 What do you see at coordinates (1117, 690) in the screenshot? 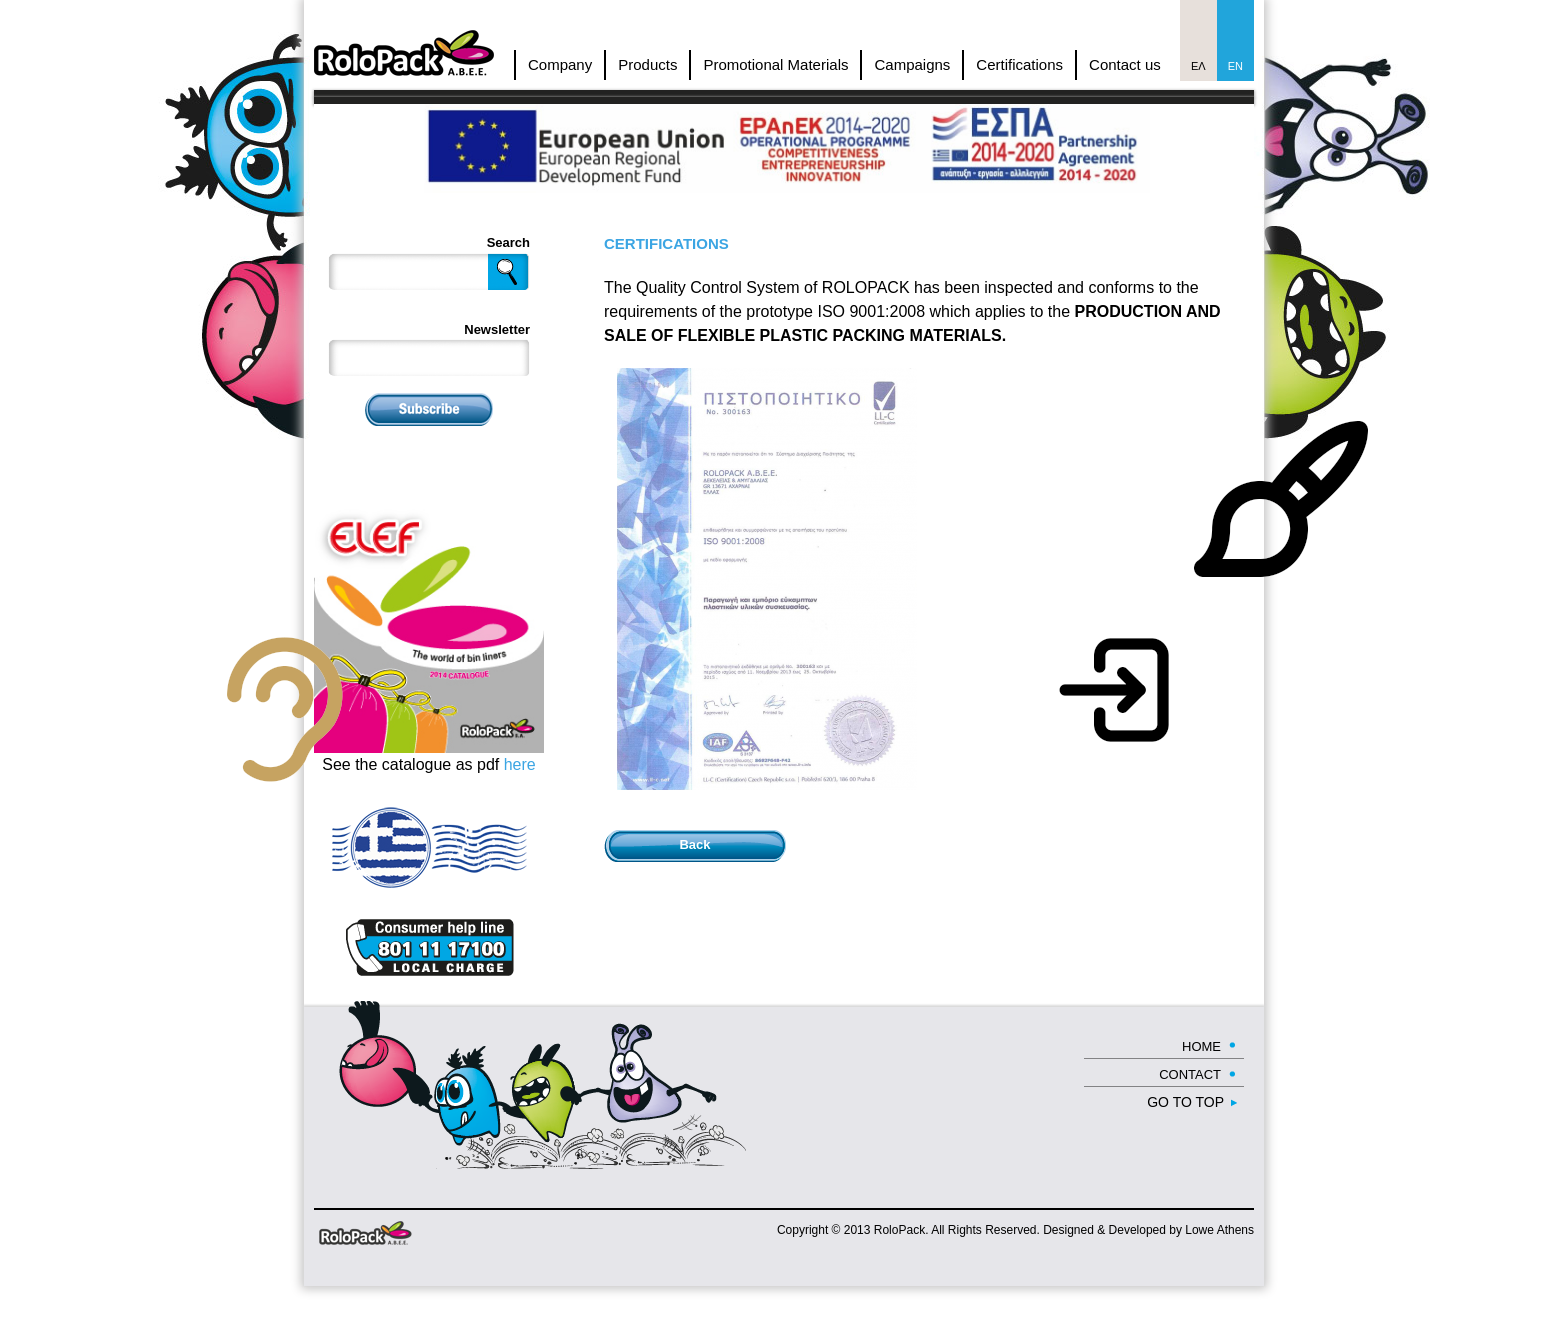
I see `log in to your account` at bounding box center [1117, 690].